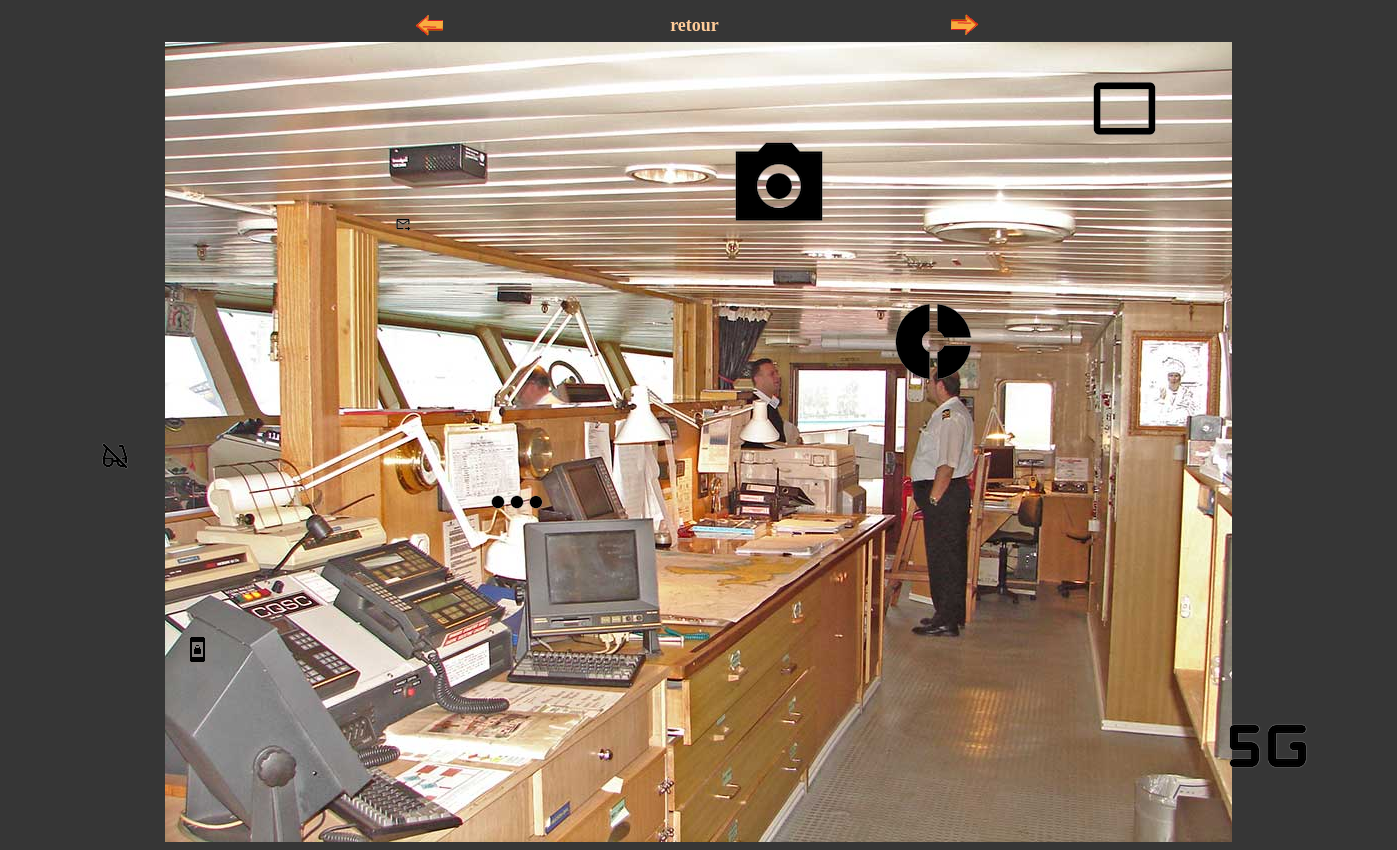 This screenshot has width=1397, height=850. What do you see at coordinates (115, 456) in the screenshot?
I see `disable reading mode` at bounding box center [115, 456].